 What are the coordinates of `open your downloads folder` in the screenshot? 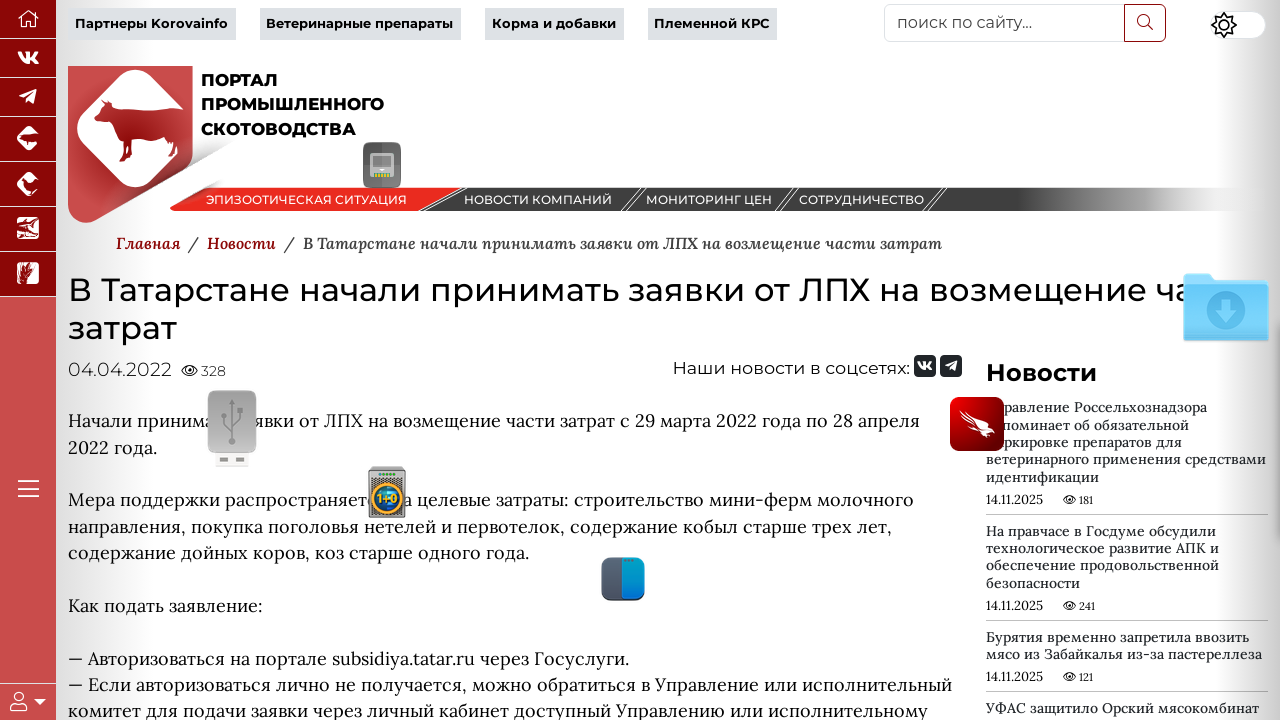 It's located at (1226, 307).